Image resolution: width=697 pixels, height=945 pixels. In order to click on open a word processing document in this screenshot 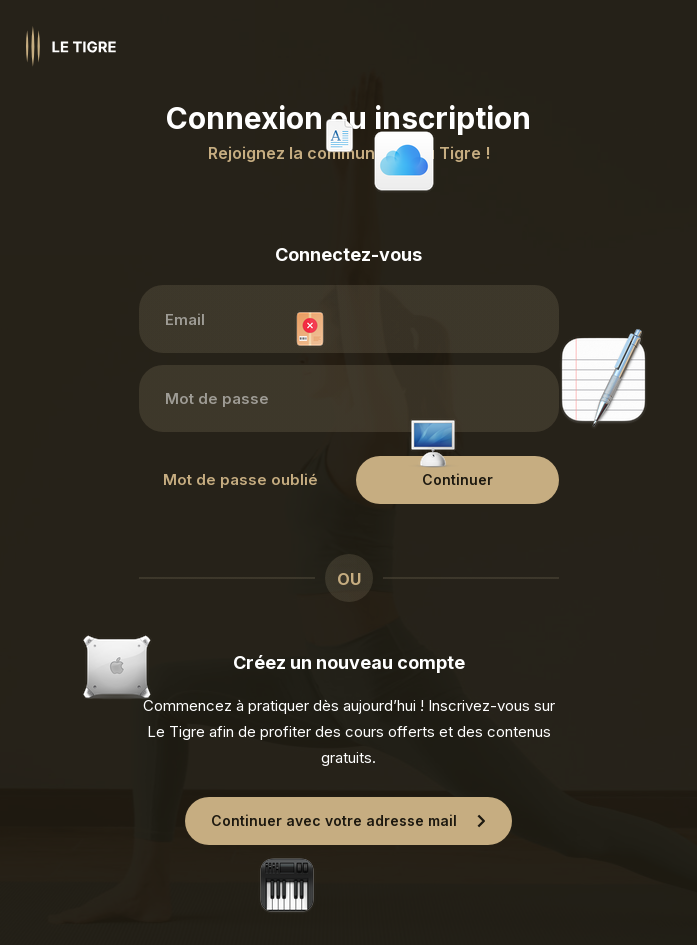, I will do `click(339, 135)`.